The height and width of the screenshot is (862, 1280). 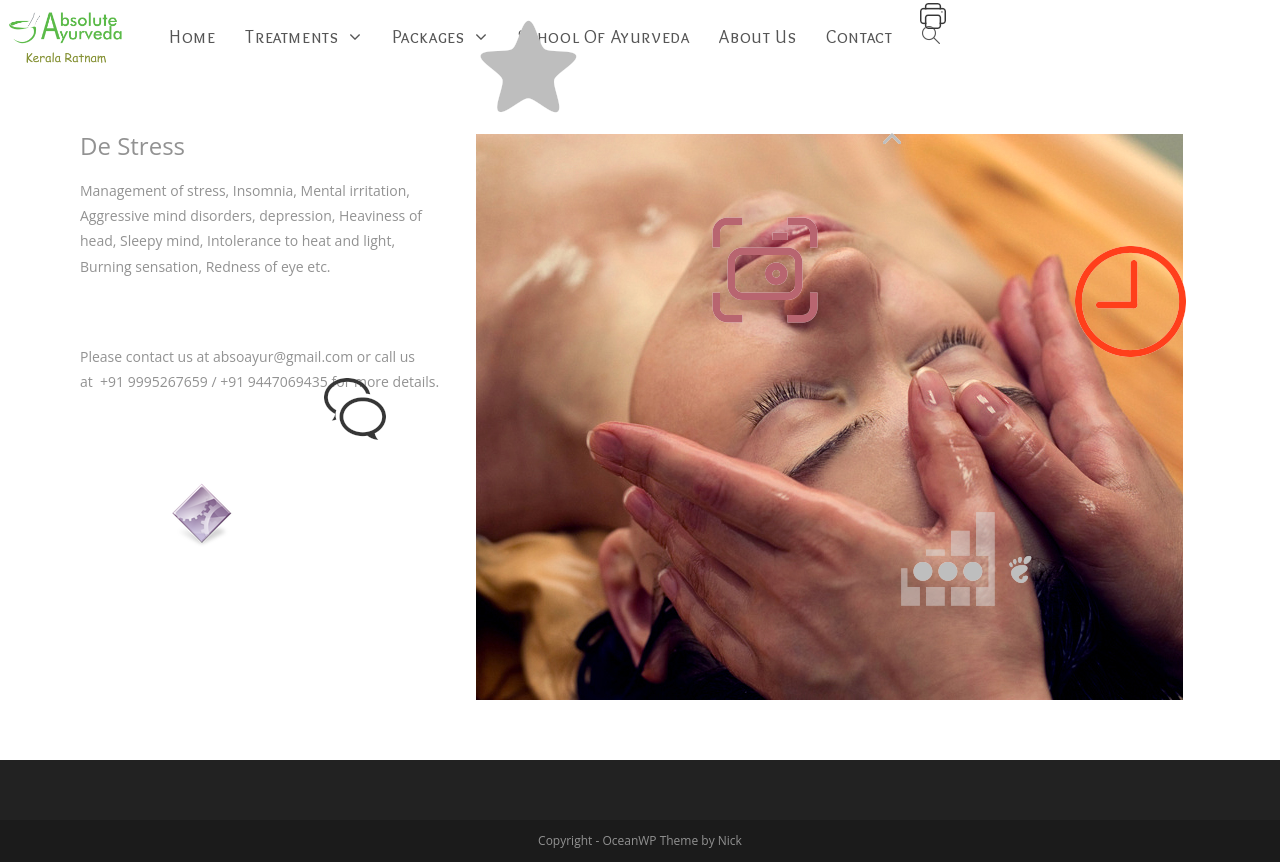 What do you see at coordinates (933, 16) in the screenshot?
I see `access printer settings` at bounding box center [933, 16].